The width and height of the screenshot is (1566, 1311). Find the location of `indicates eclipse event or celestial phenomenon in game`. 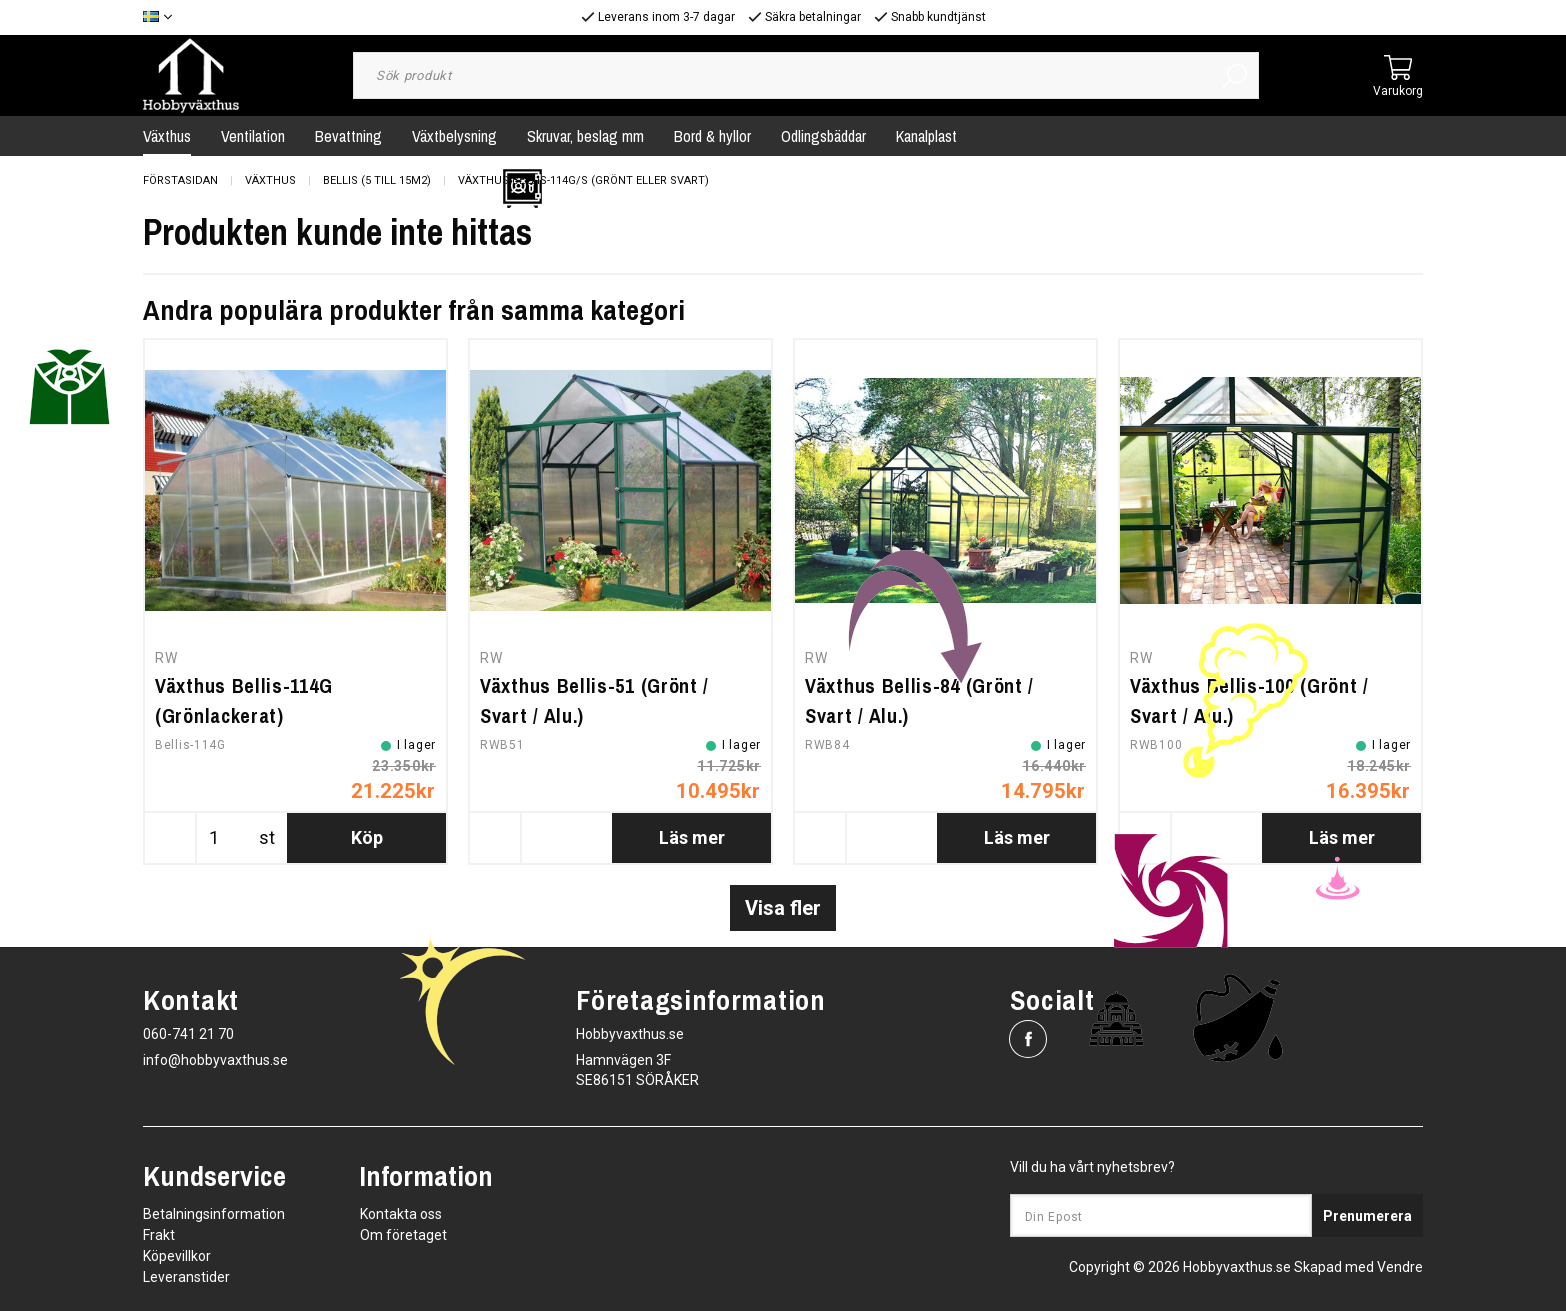

indicates eclipse event or celestial phenomenon in game is located at coordinates (462, 1000).